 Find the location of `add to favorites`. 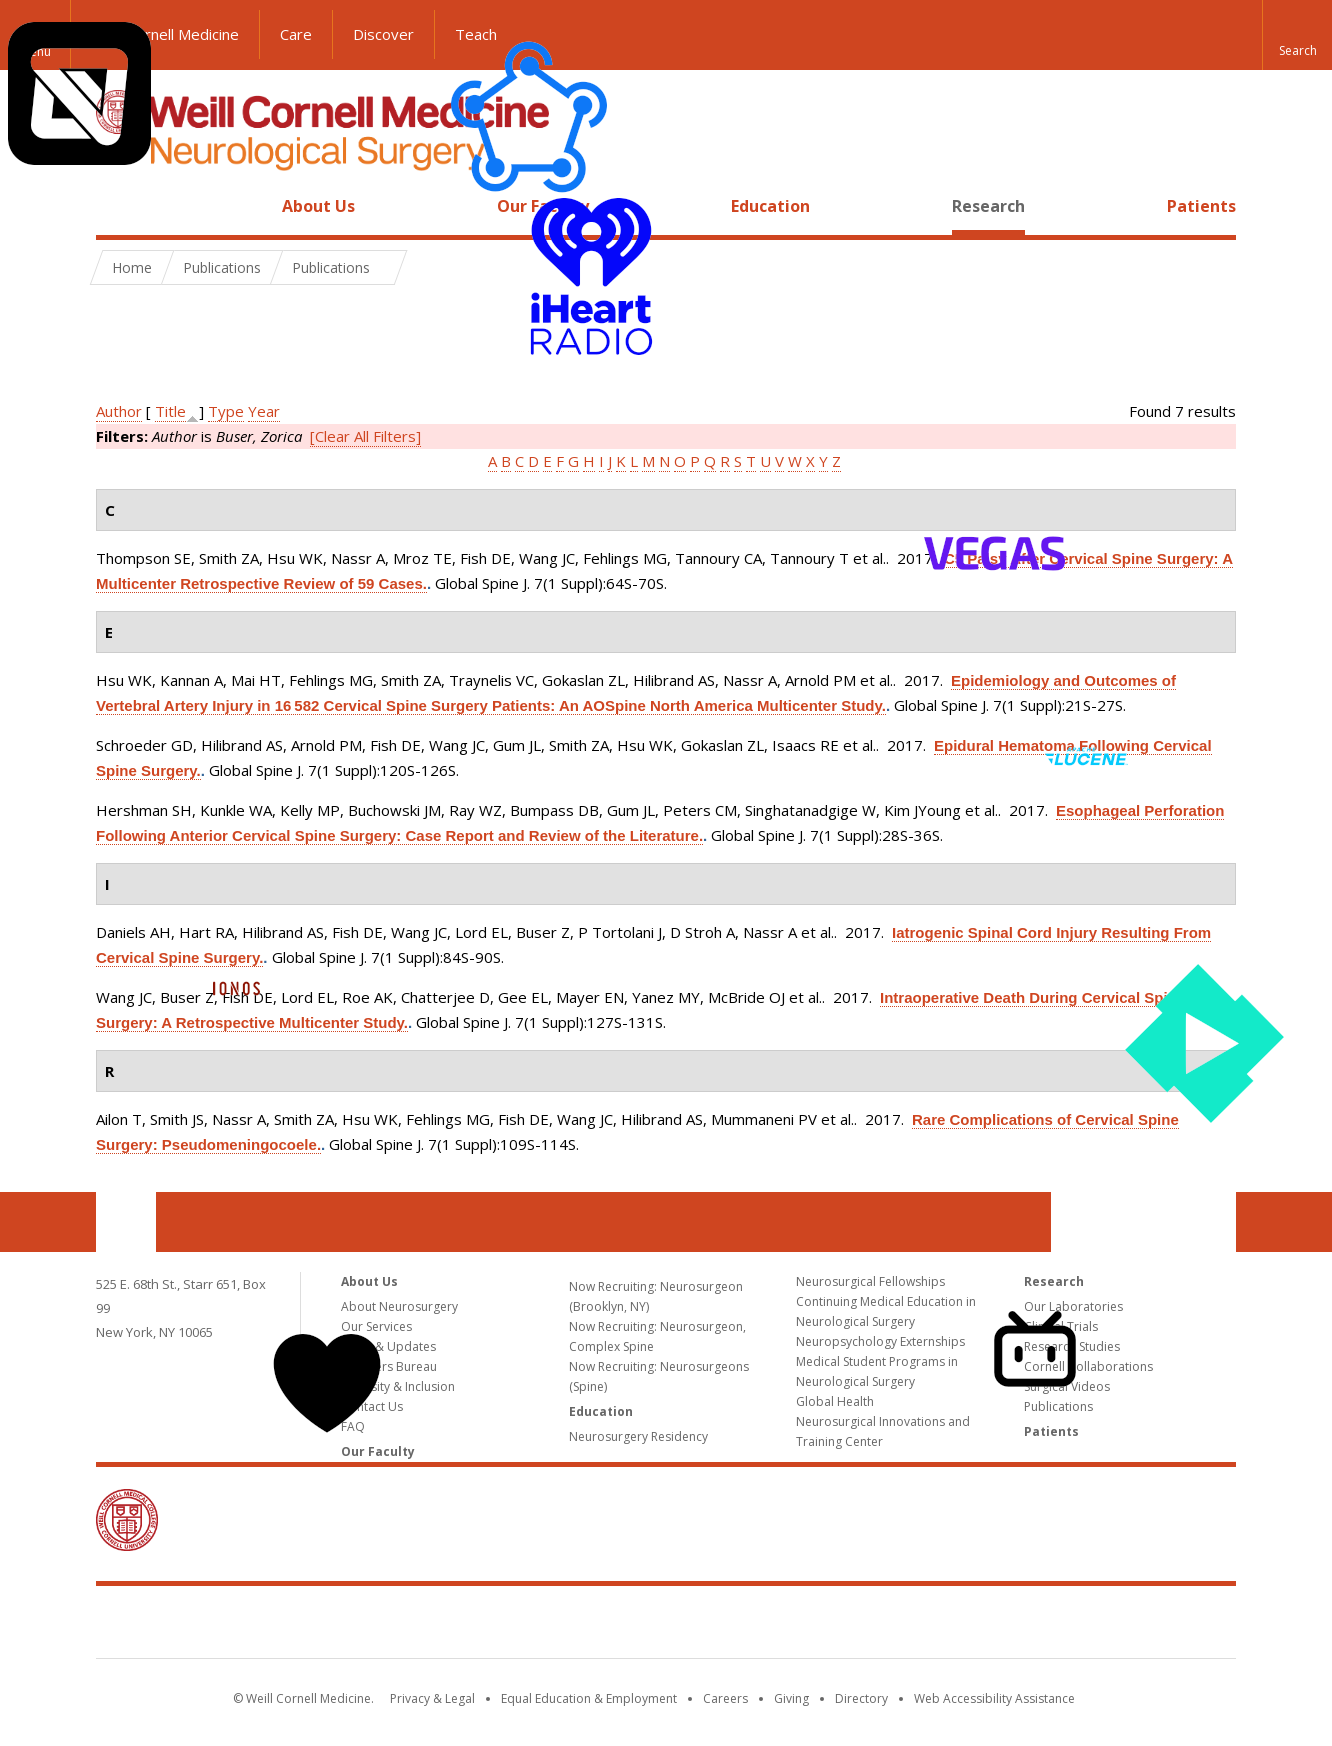

add to favorites is located at coordinates (327, 1382).